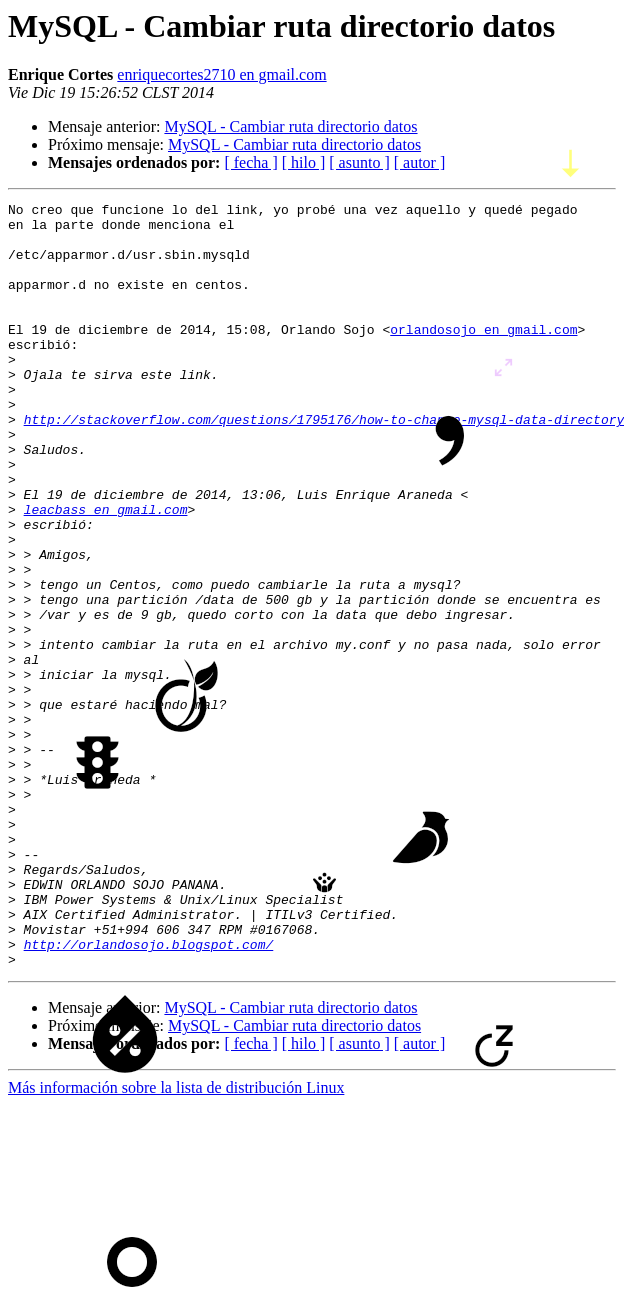 The width and height of the screenshot is (624, 1295). Describe the element at coordinates (125, 1037) in the screenshot. I see `indicates current humidity level` at that location.